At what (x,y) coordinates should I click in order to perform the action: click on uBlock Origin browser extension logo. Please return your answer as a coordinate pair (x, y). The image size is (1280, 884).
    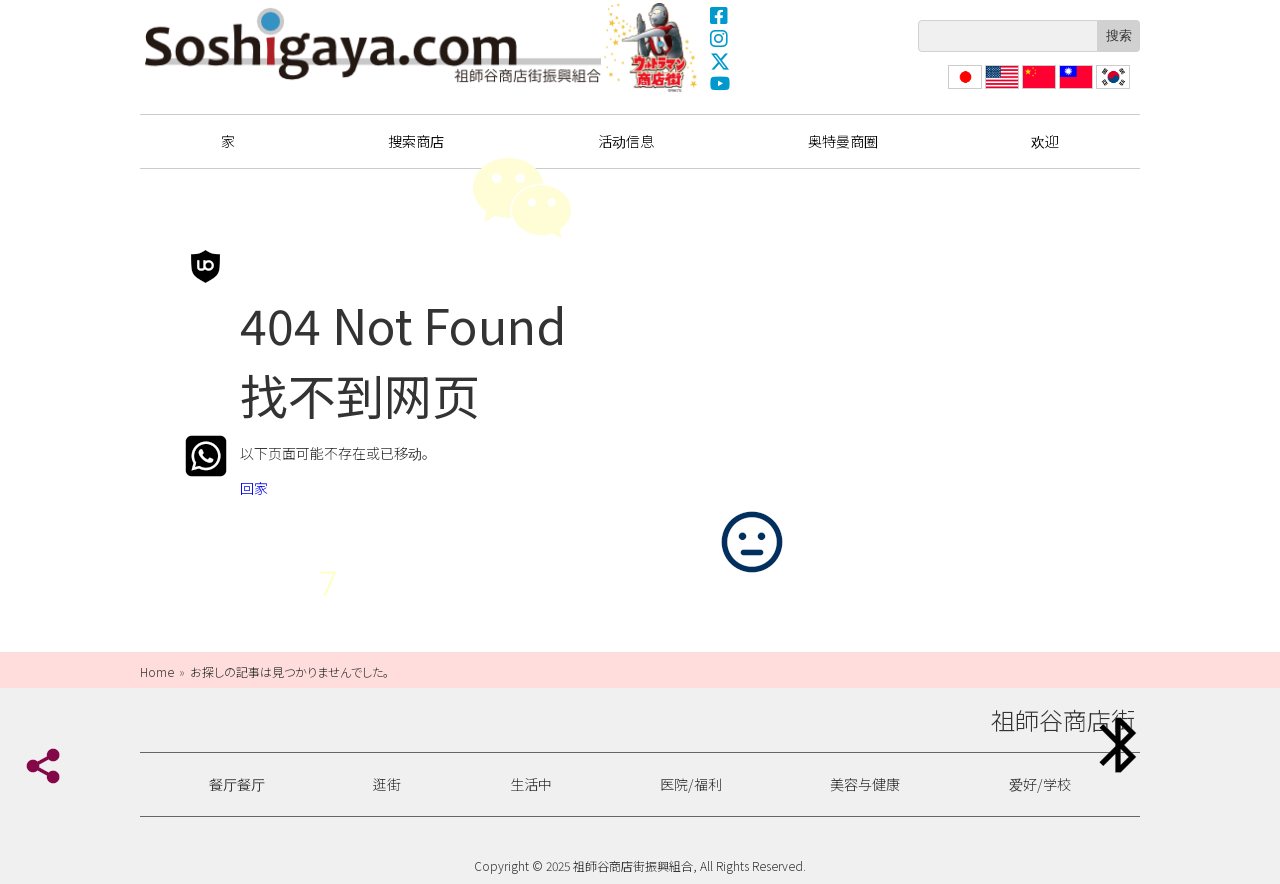
    Looking at the image, I should click on (205, 266).